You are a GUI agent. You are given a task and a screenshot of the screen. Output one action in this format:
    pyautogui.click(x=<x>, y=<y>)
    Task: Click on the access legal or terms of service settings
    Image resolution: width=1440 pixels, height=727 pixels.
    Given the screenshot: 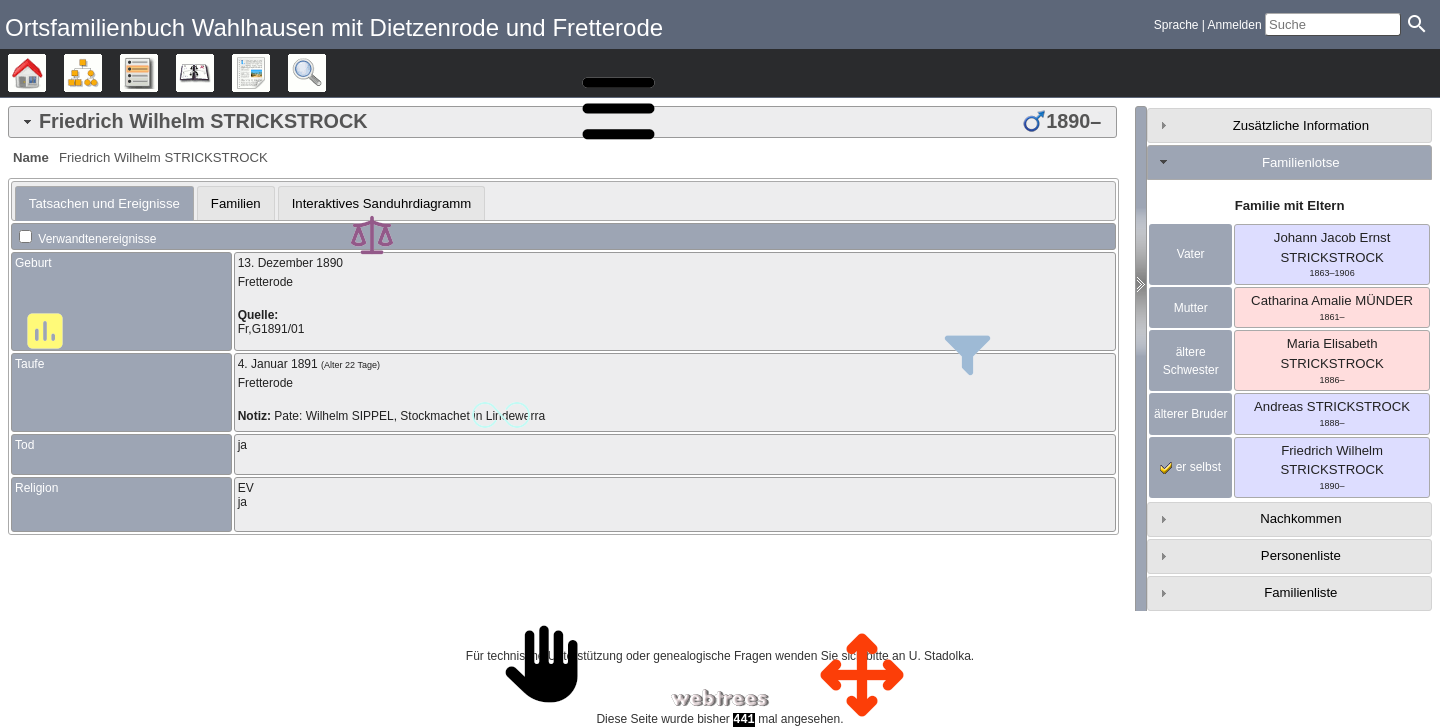 What is the action you would take?
    pyautogui.click(x=372, y=235)
    